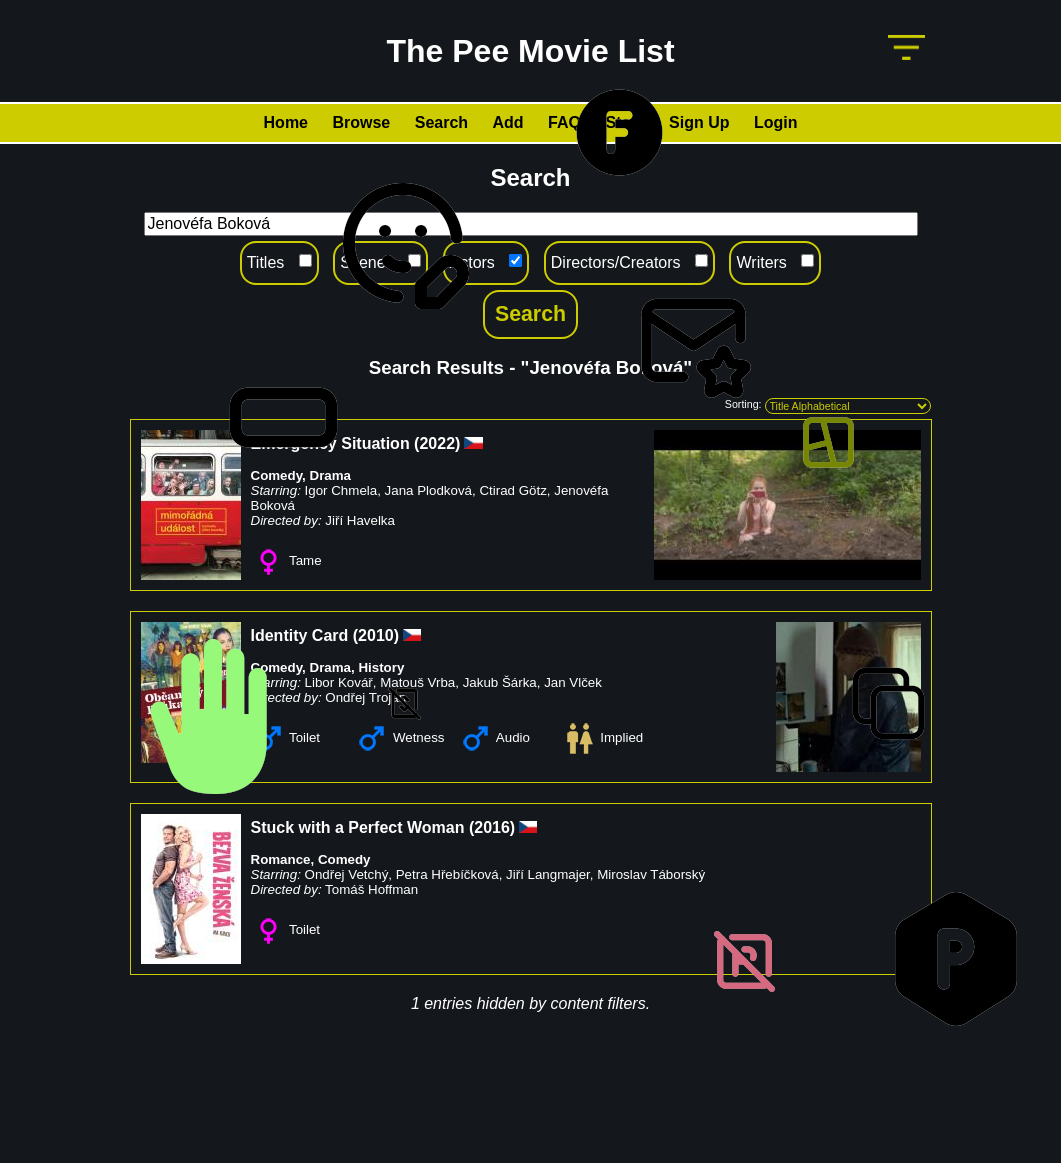 The image size is (1061, 1163). What do you see at coordinates (208, 716) in the screenshot?
I see `stop or halt an action` at bounding box center [208, 716].